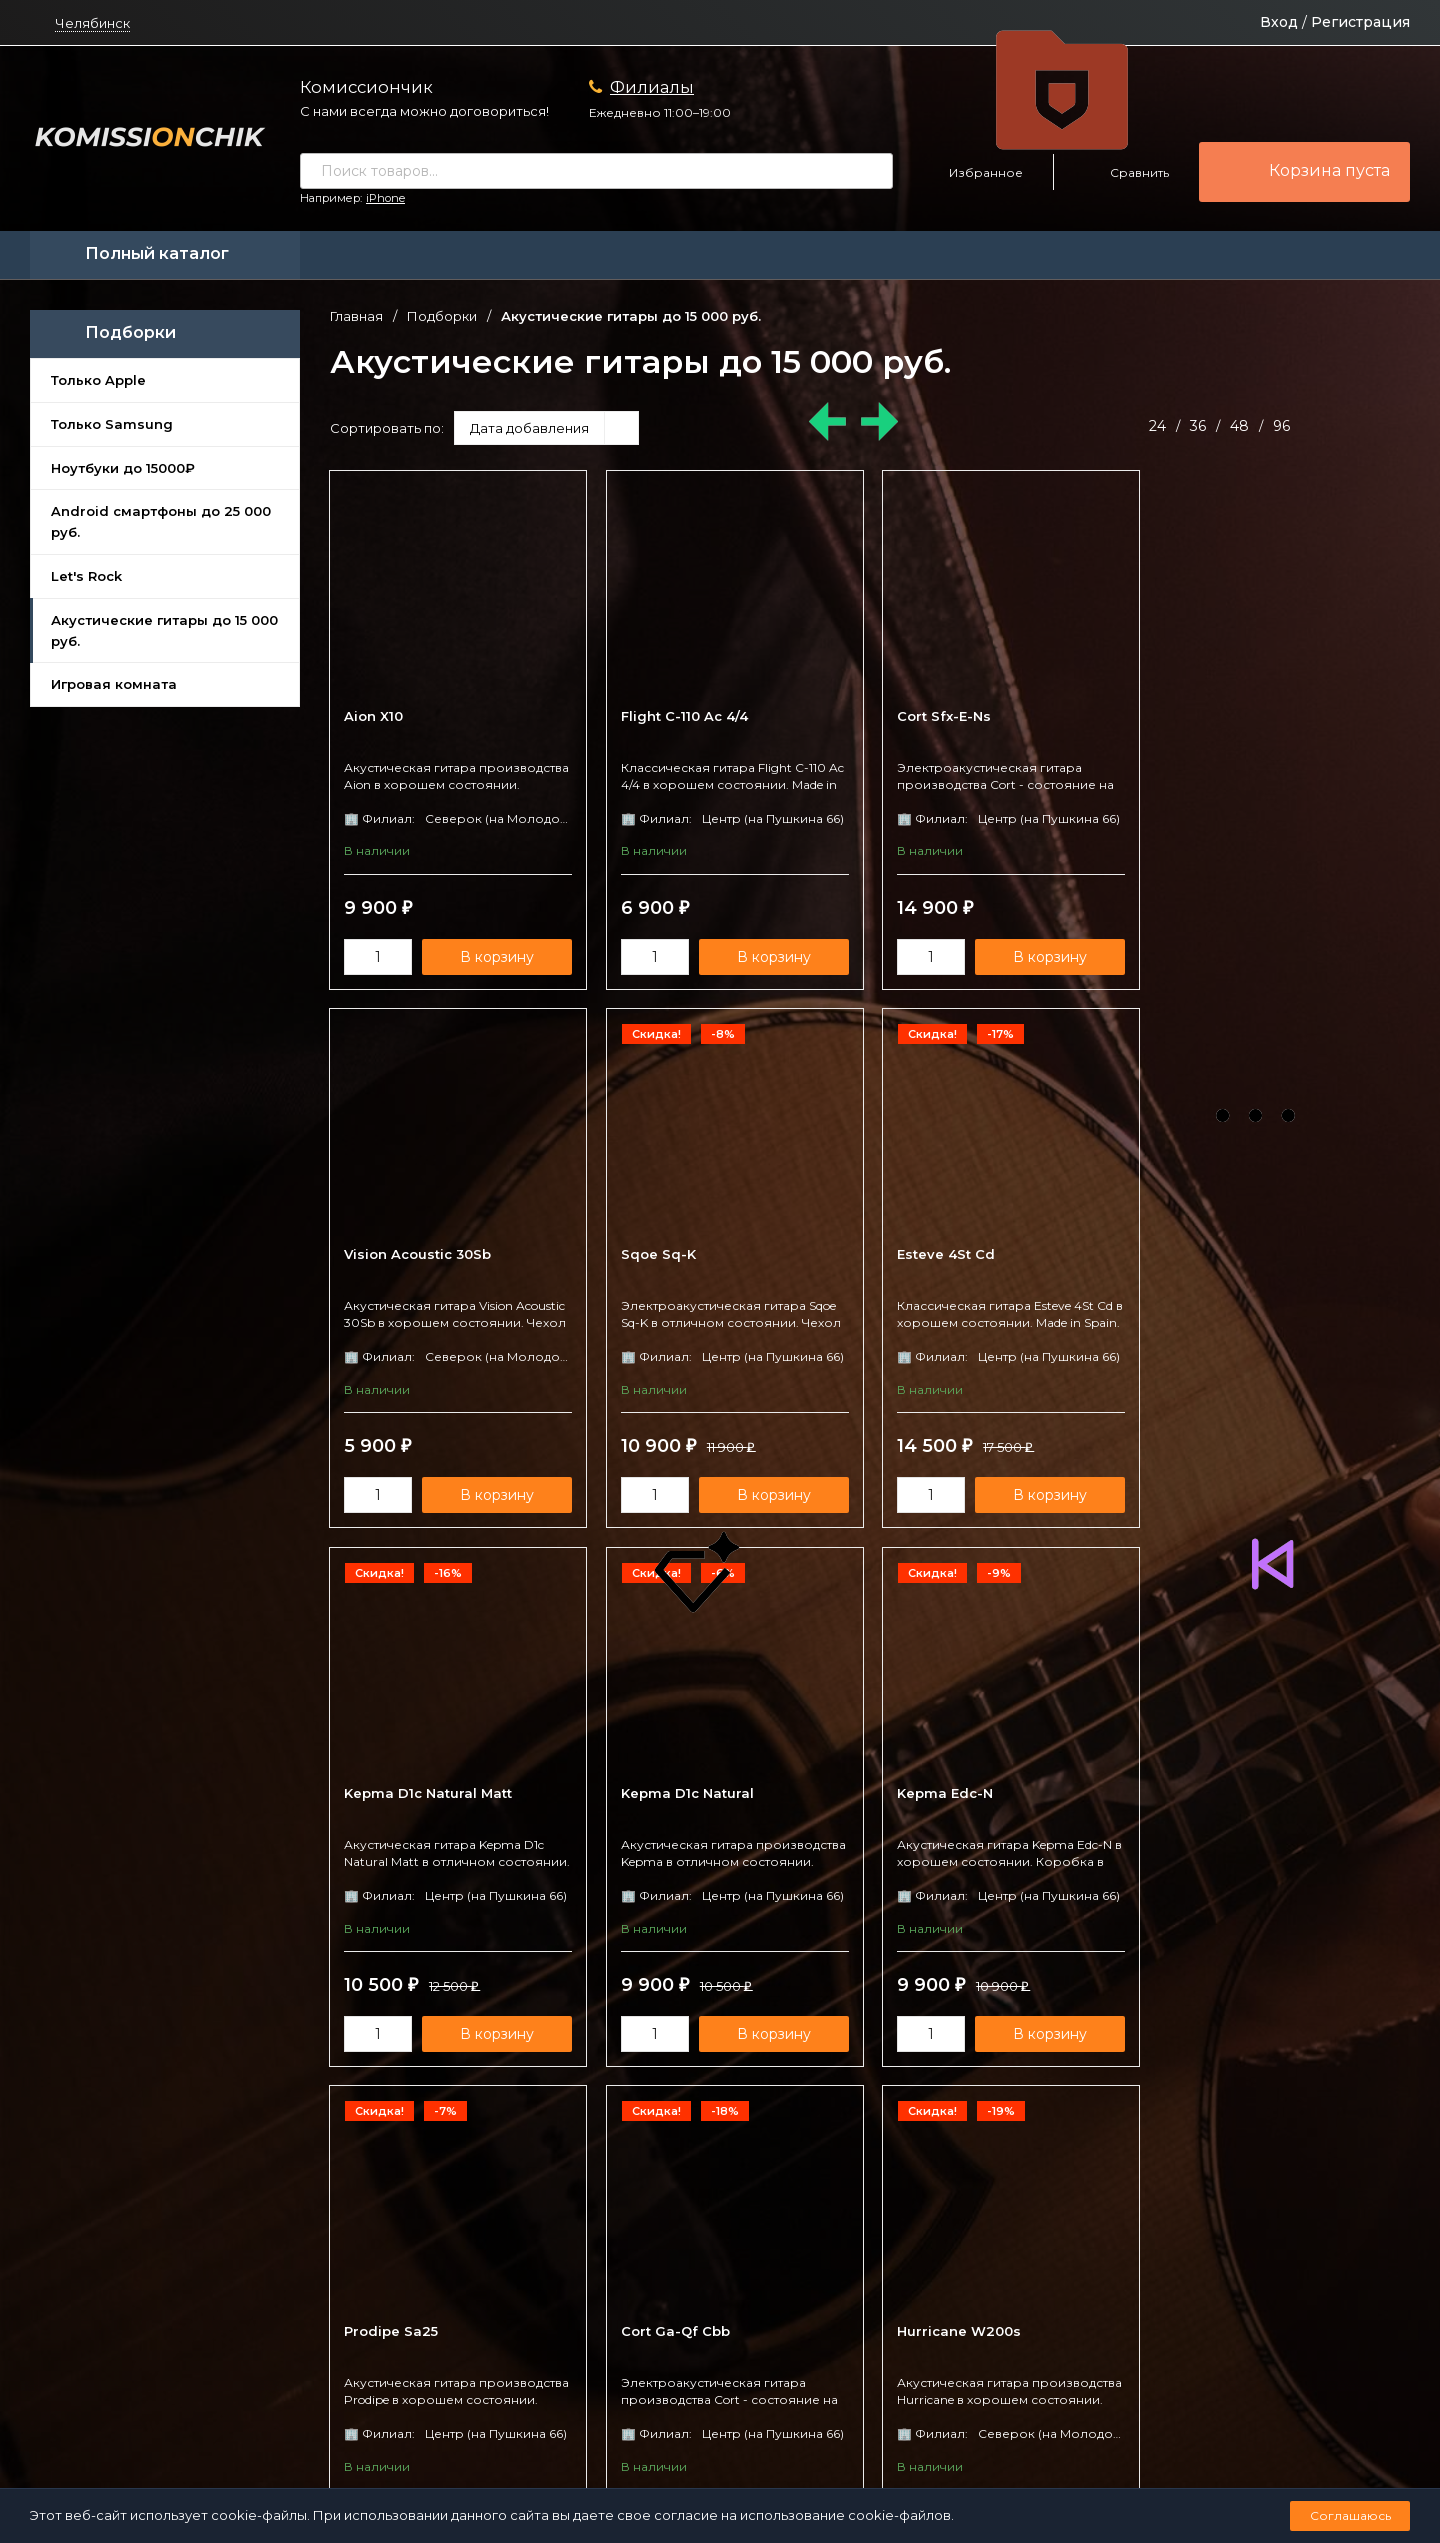 This screenshot has height=2543, width=1440. Describe the element at coordinates (1255, 1115) in the screenshot. I see `access more options or actions` at that location.